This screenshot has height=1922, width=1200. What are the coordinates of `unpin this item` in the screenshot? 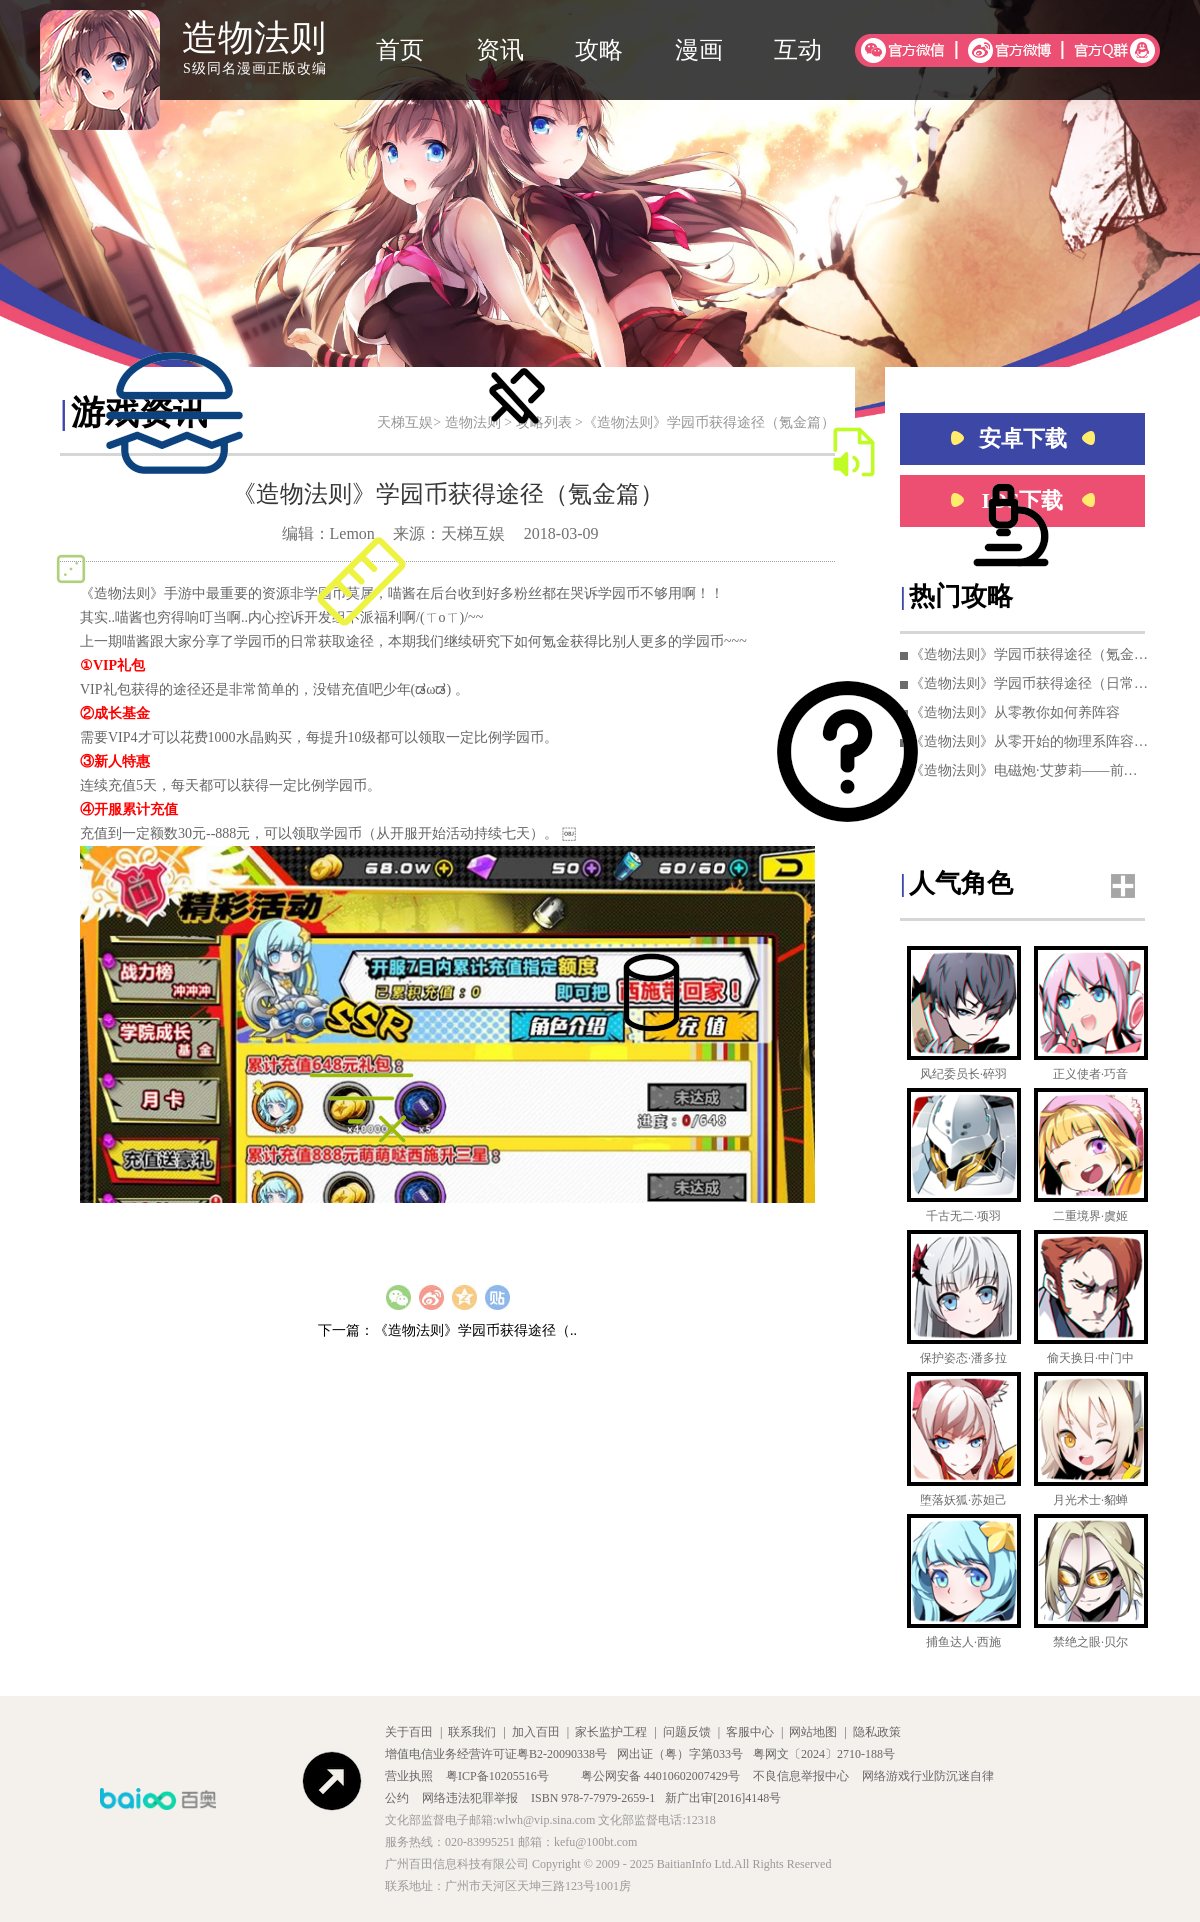 It's located at (515, 398).